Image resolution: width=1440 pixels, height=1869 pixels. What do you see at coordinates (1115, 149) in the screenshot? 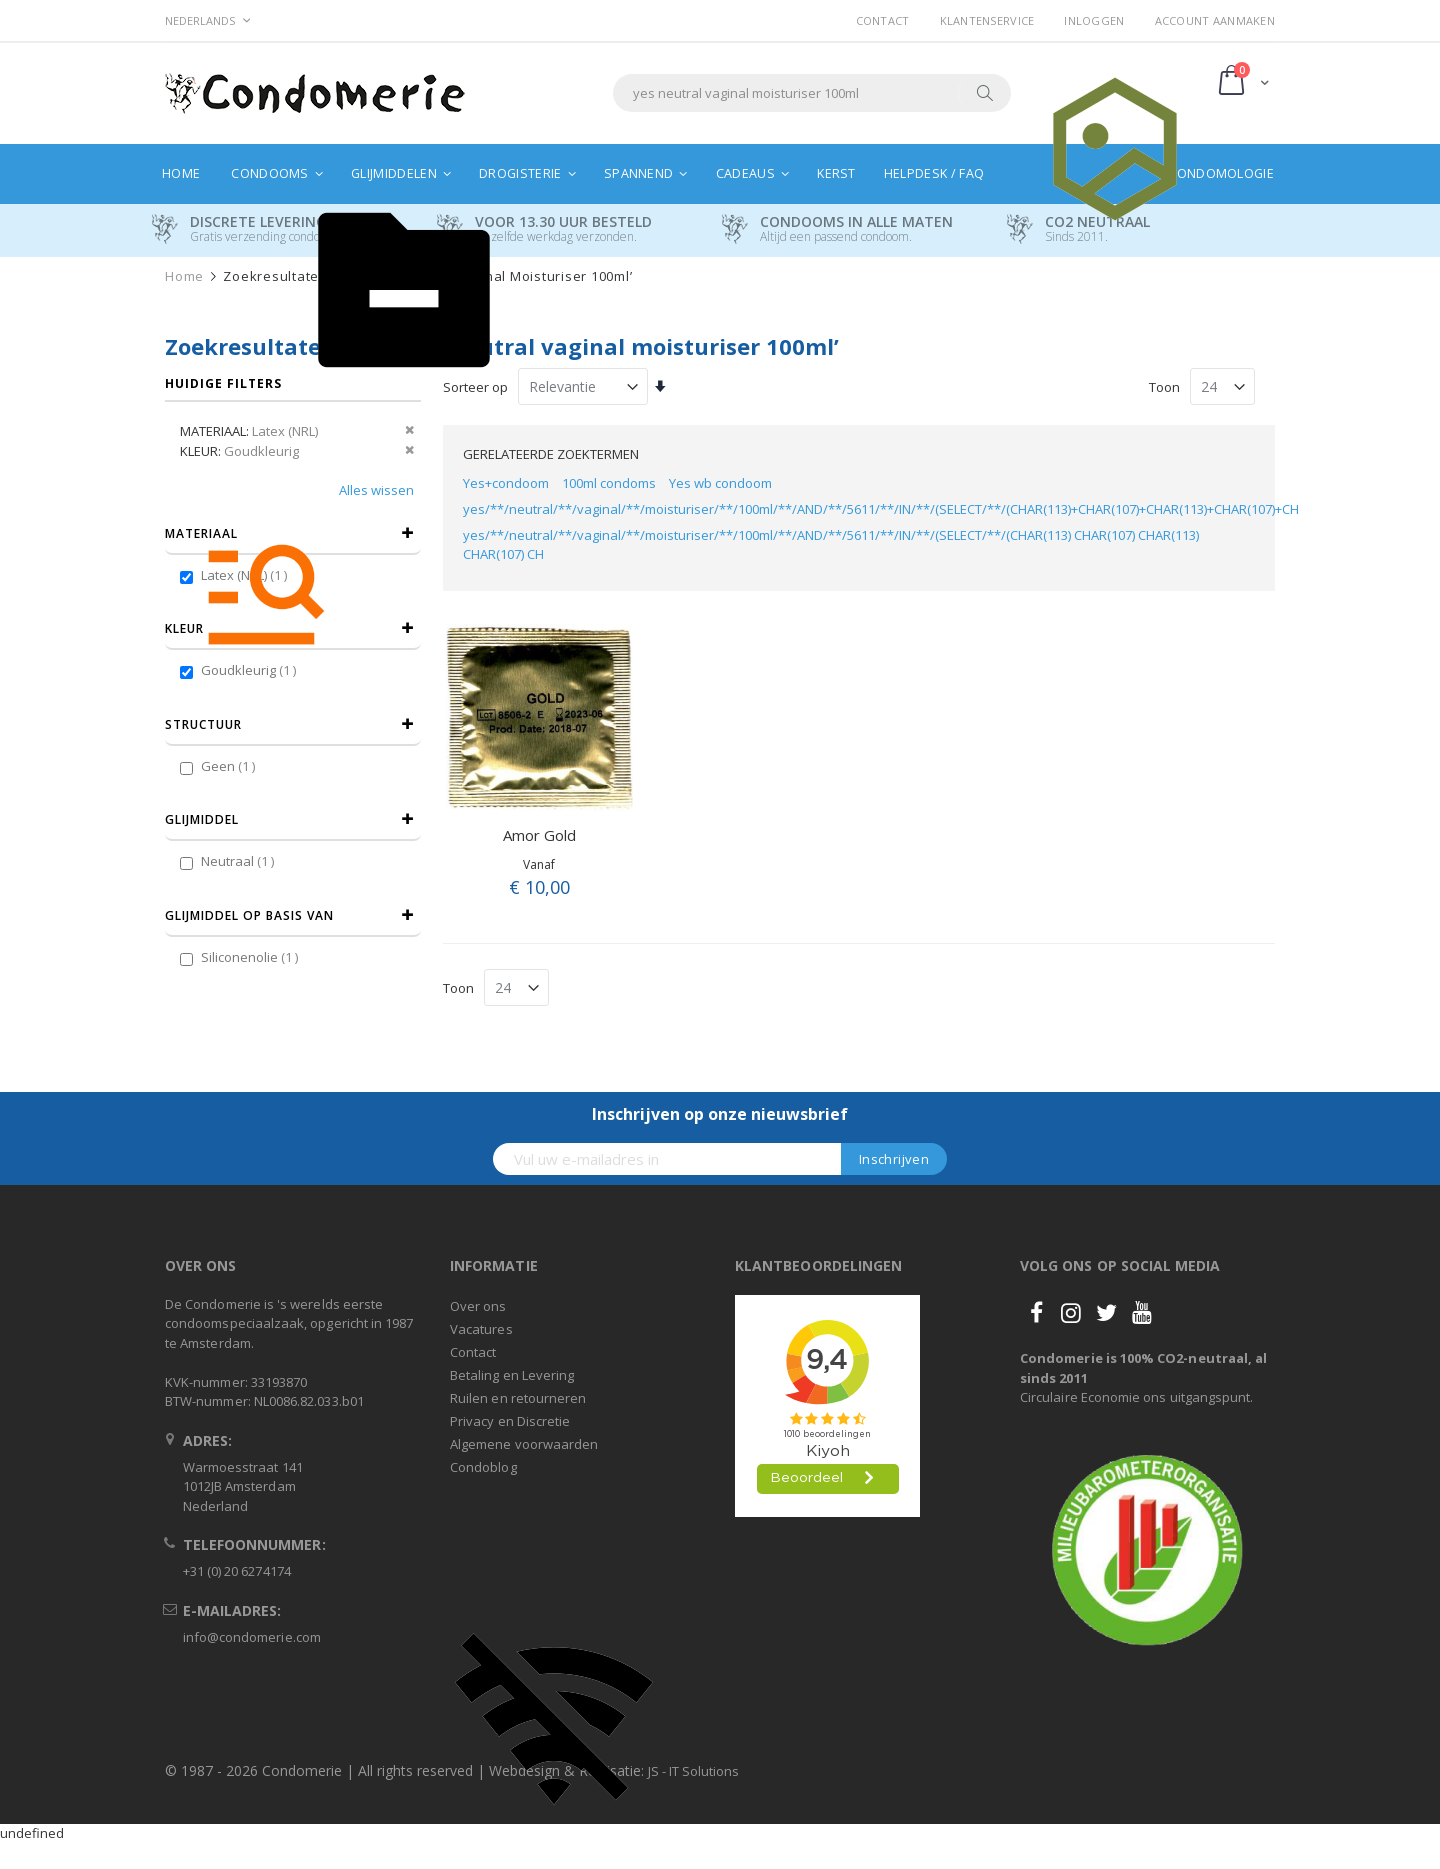
I see `view NFT collection or digital assets` at bounding box center [1115, 149].